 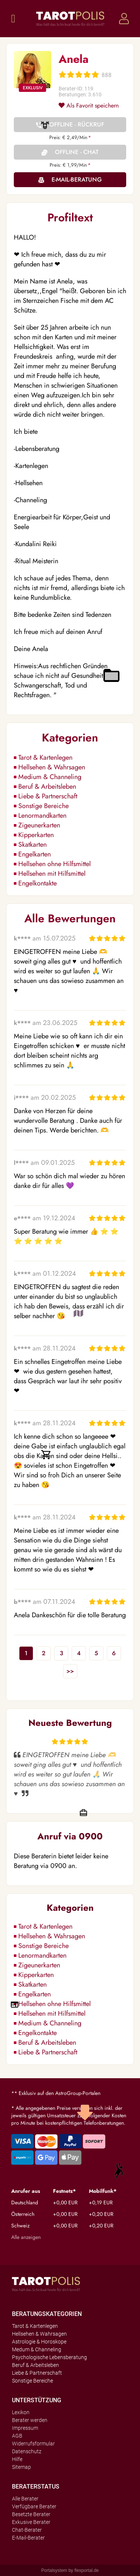 What do you see at coordinates (85, 2112) in the screenshot?
I see `download a file or content` at bounding box center [85, 2112].